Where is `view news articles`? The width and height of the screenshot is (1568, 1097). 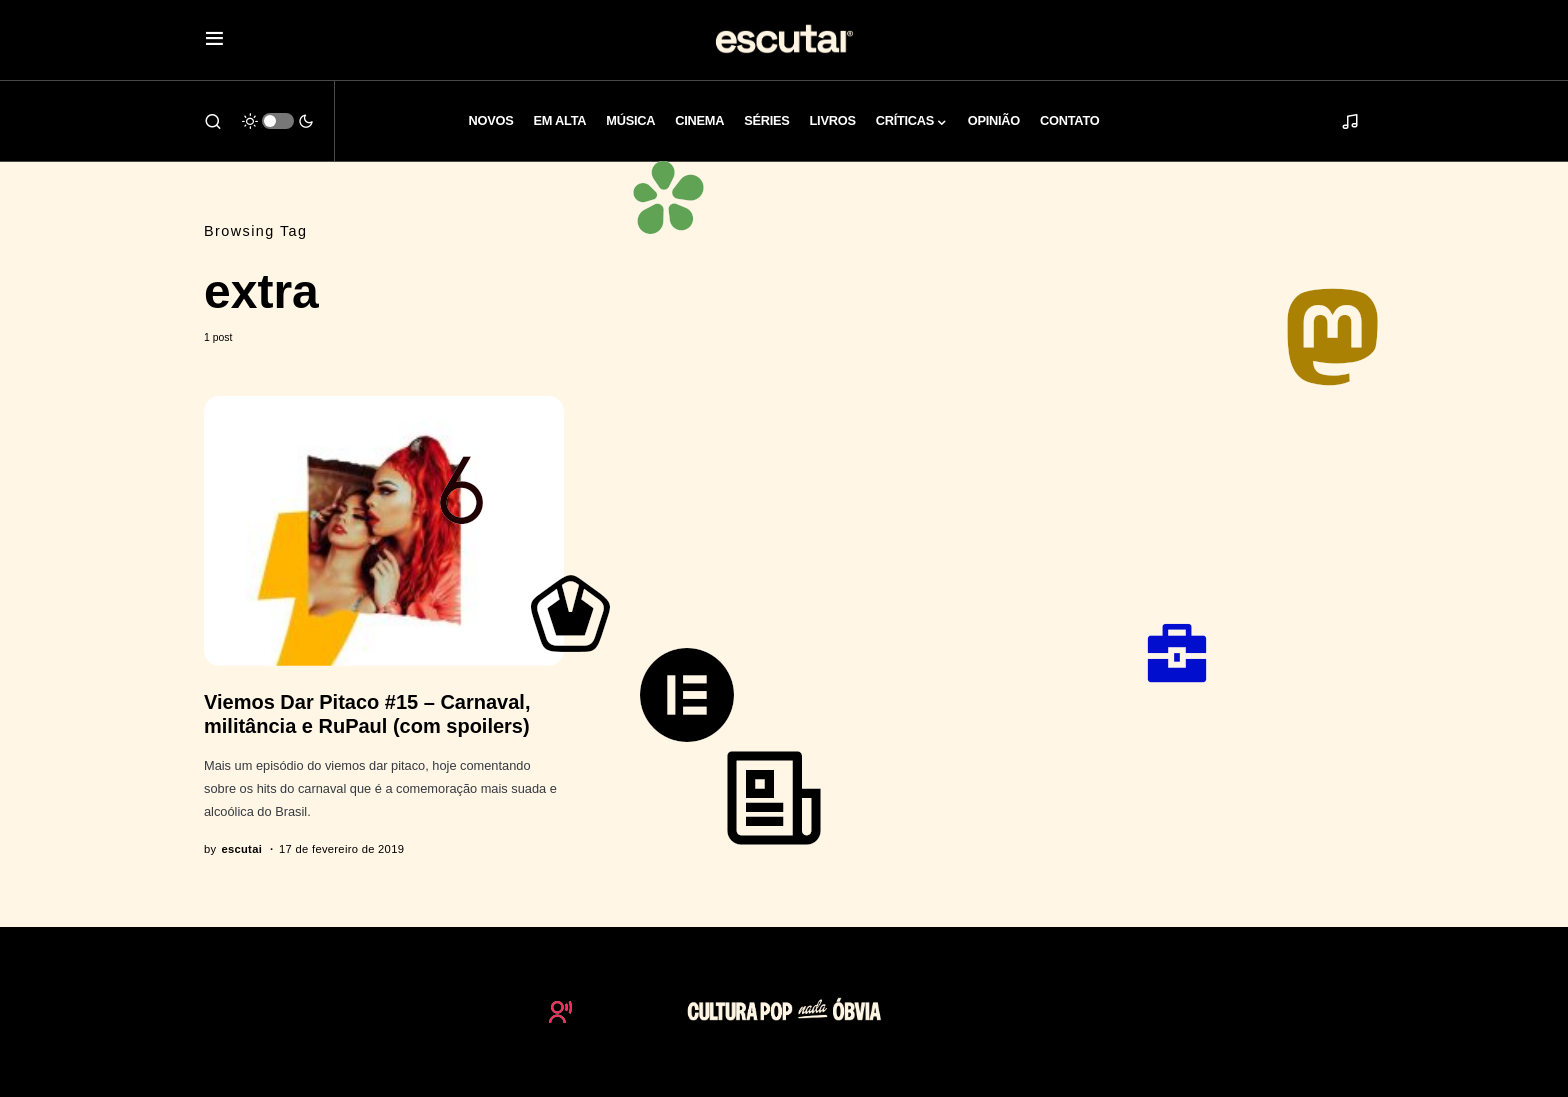 view news articles is located at coordinates (774, 798).